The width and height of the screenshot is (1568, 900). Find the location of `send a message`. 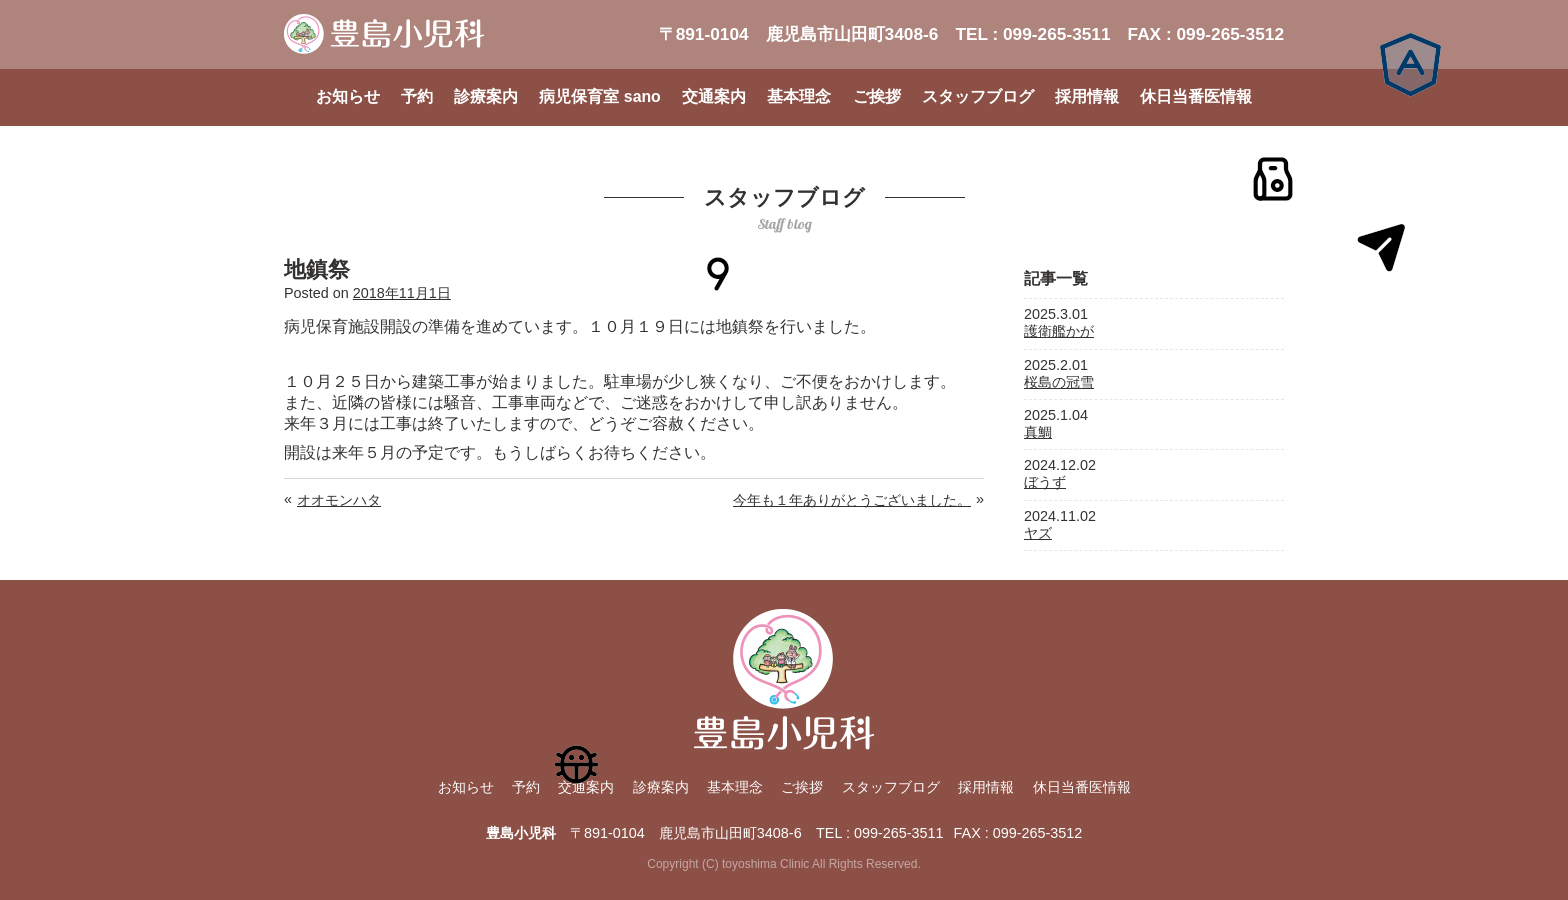

send a message is located at coordinates (1383, 246).